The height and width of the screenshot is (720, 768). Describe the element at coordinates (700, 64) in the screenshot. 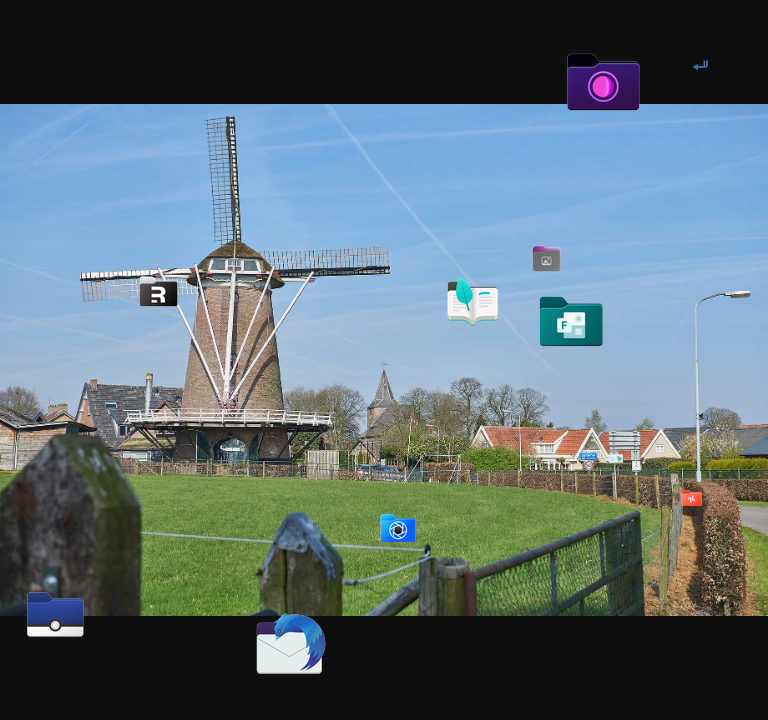

I see `reply to all recipients of an email` at that location.